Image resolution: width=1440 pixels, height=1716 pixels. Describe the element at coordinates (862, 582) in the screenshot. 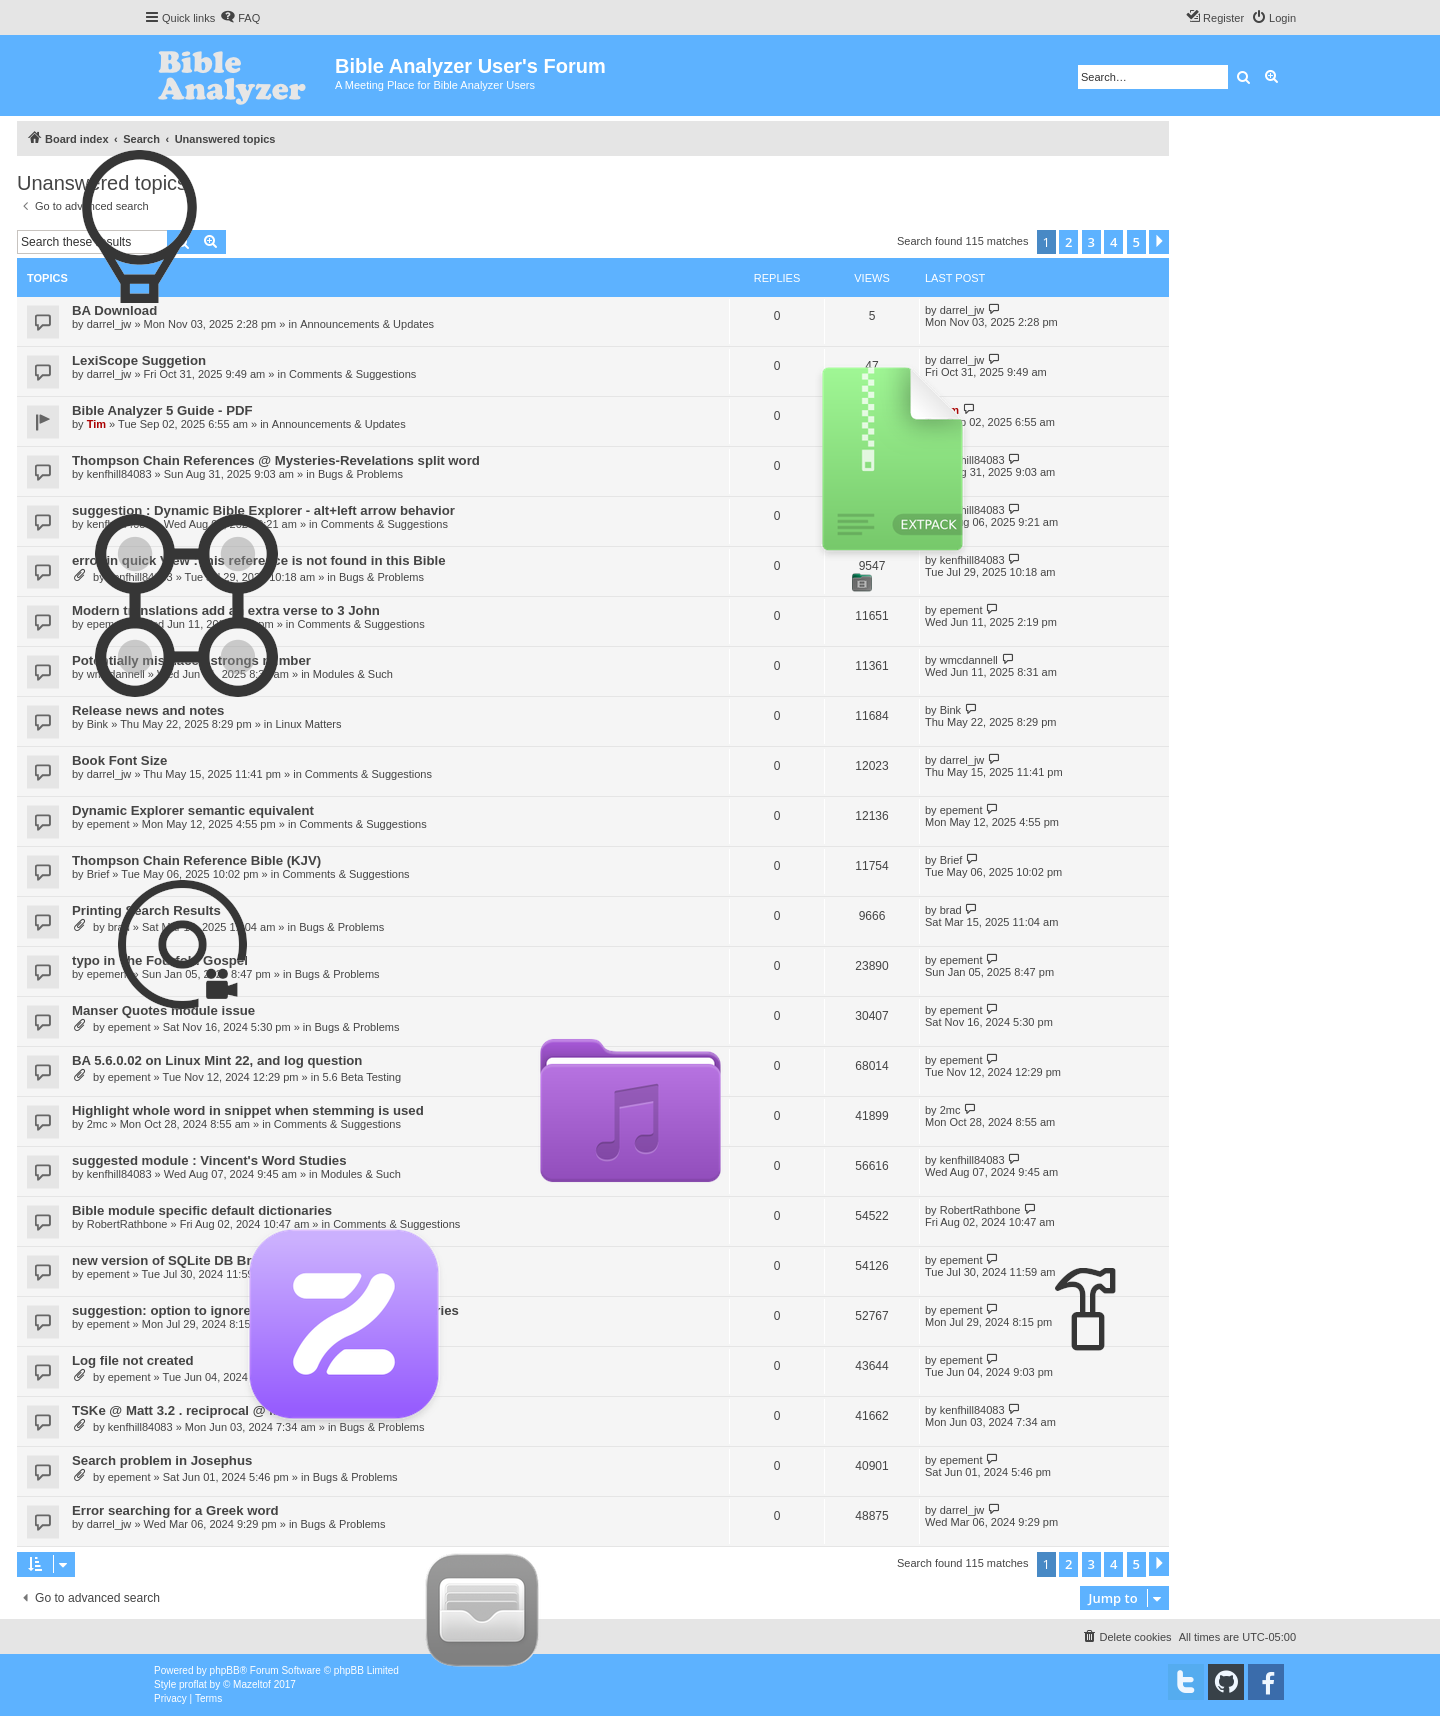

I see `open your videos folder` at that location.